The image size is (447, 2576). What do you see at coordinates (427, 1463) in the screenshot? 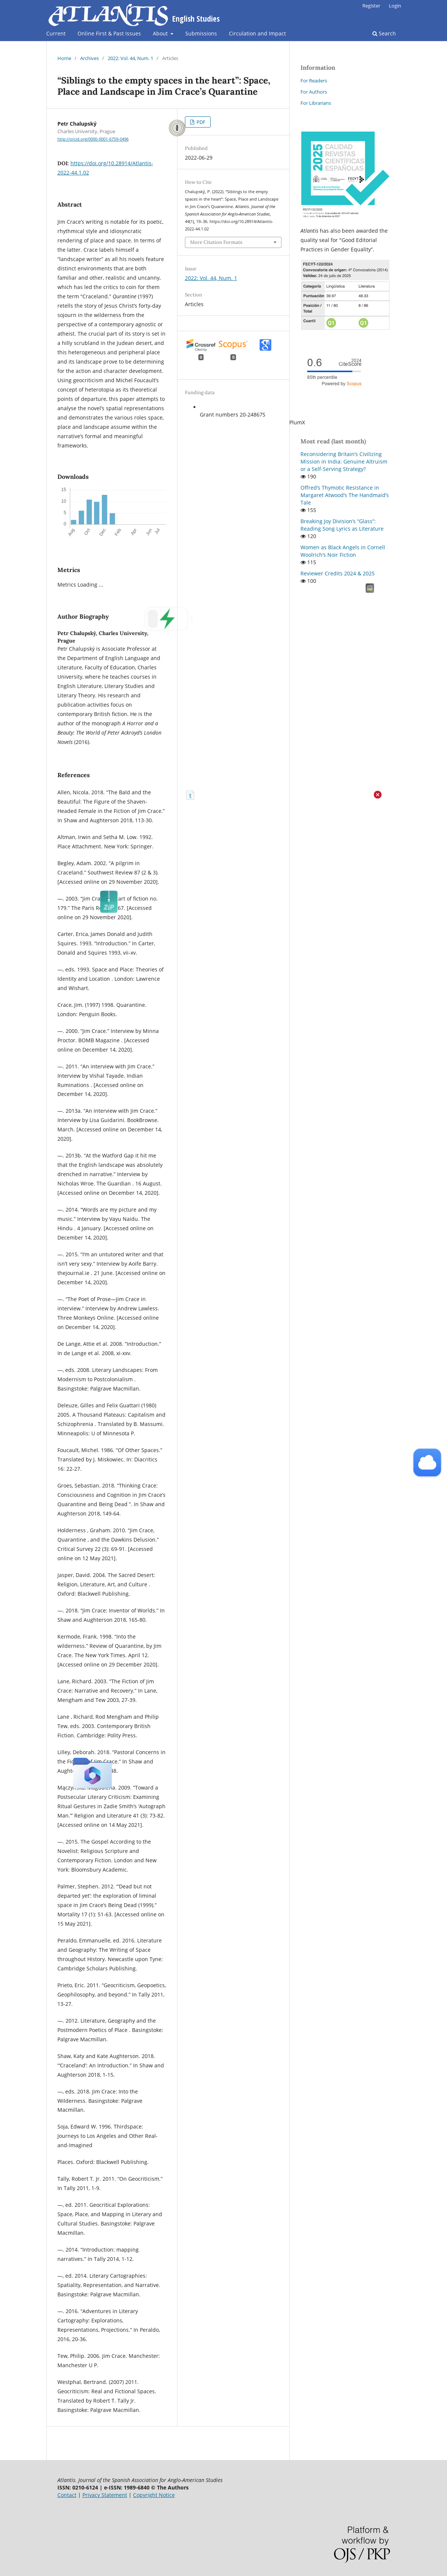
I see `access cloud storage or services` at bounding box center [427, 1463].